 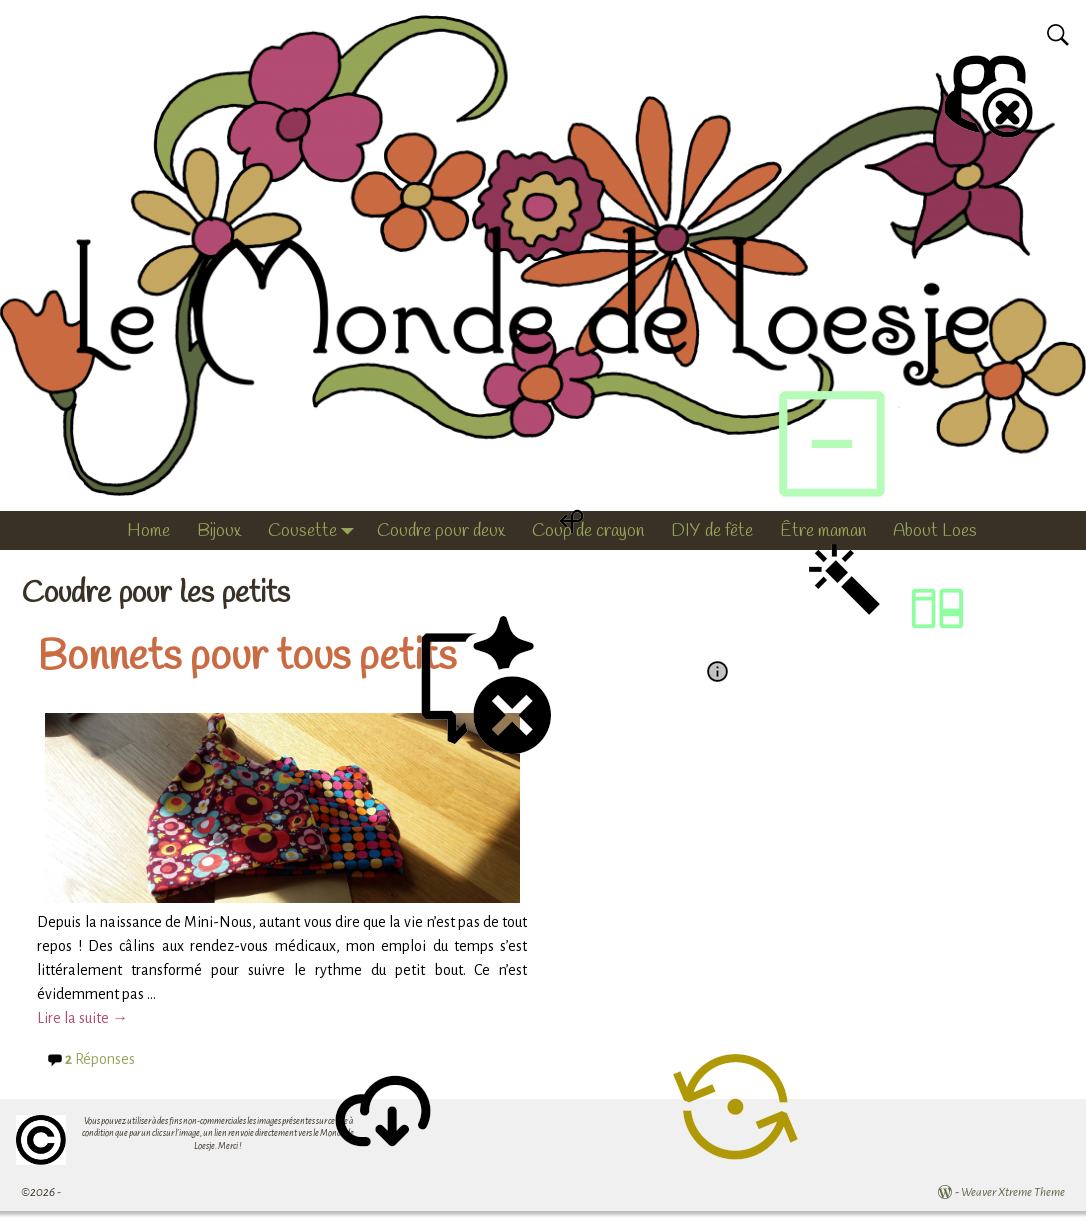 What do you see at coordinates (844, 579) in the screenshot?
I see `apply auto-enhance or magic adjustments` at bounding box center [844, 579].